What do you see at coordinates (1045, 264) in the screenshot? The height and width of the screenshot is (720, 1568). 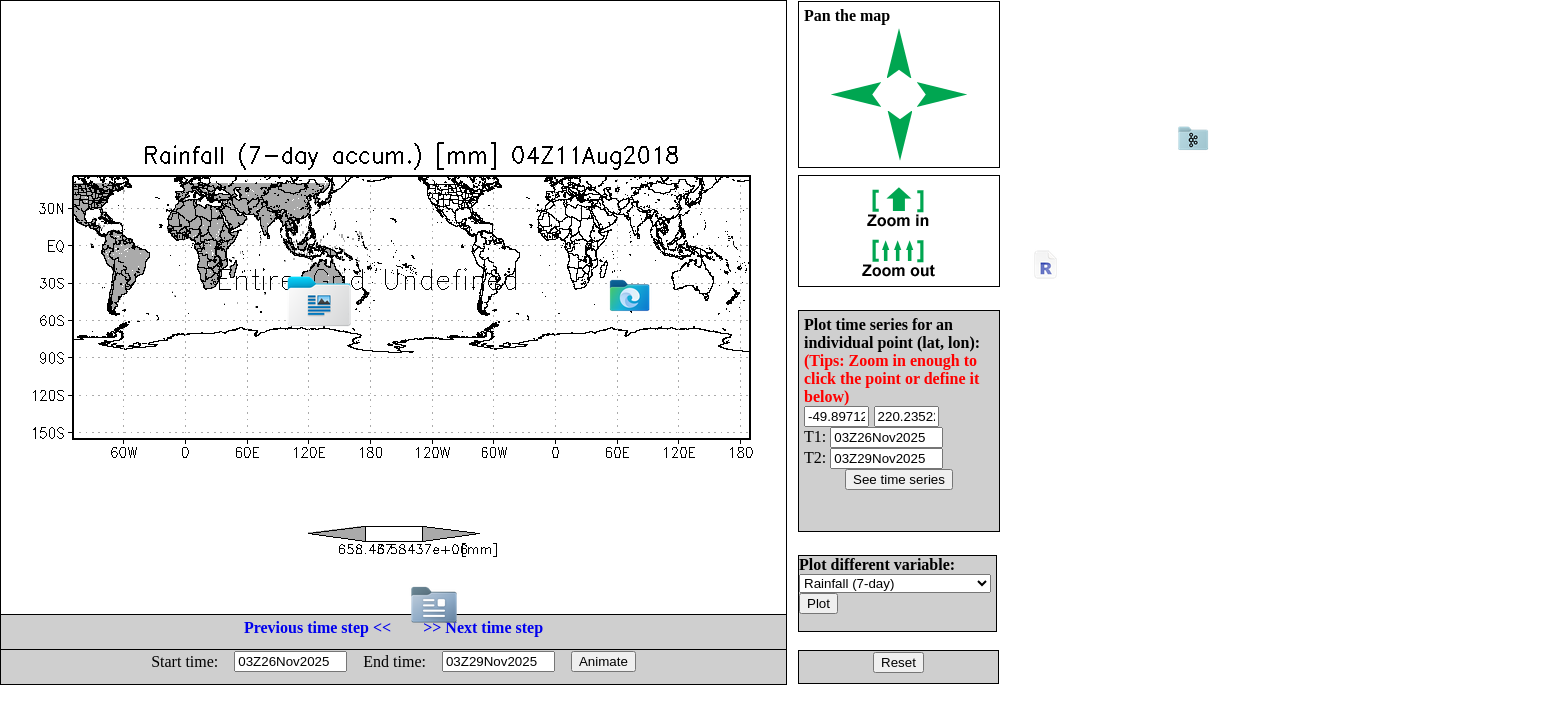 I see `an R programming language source file` at bounding box center [1045, 264].